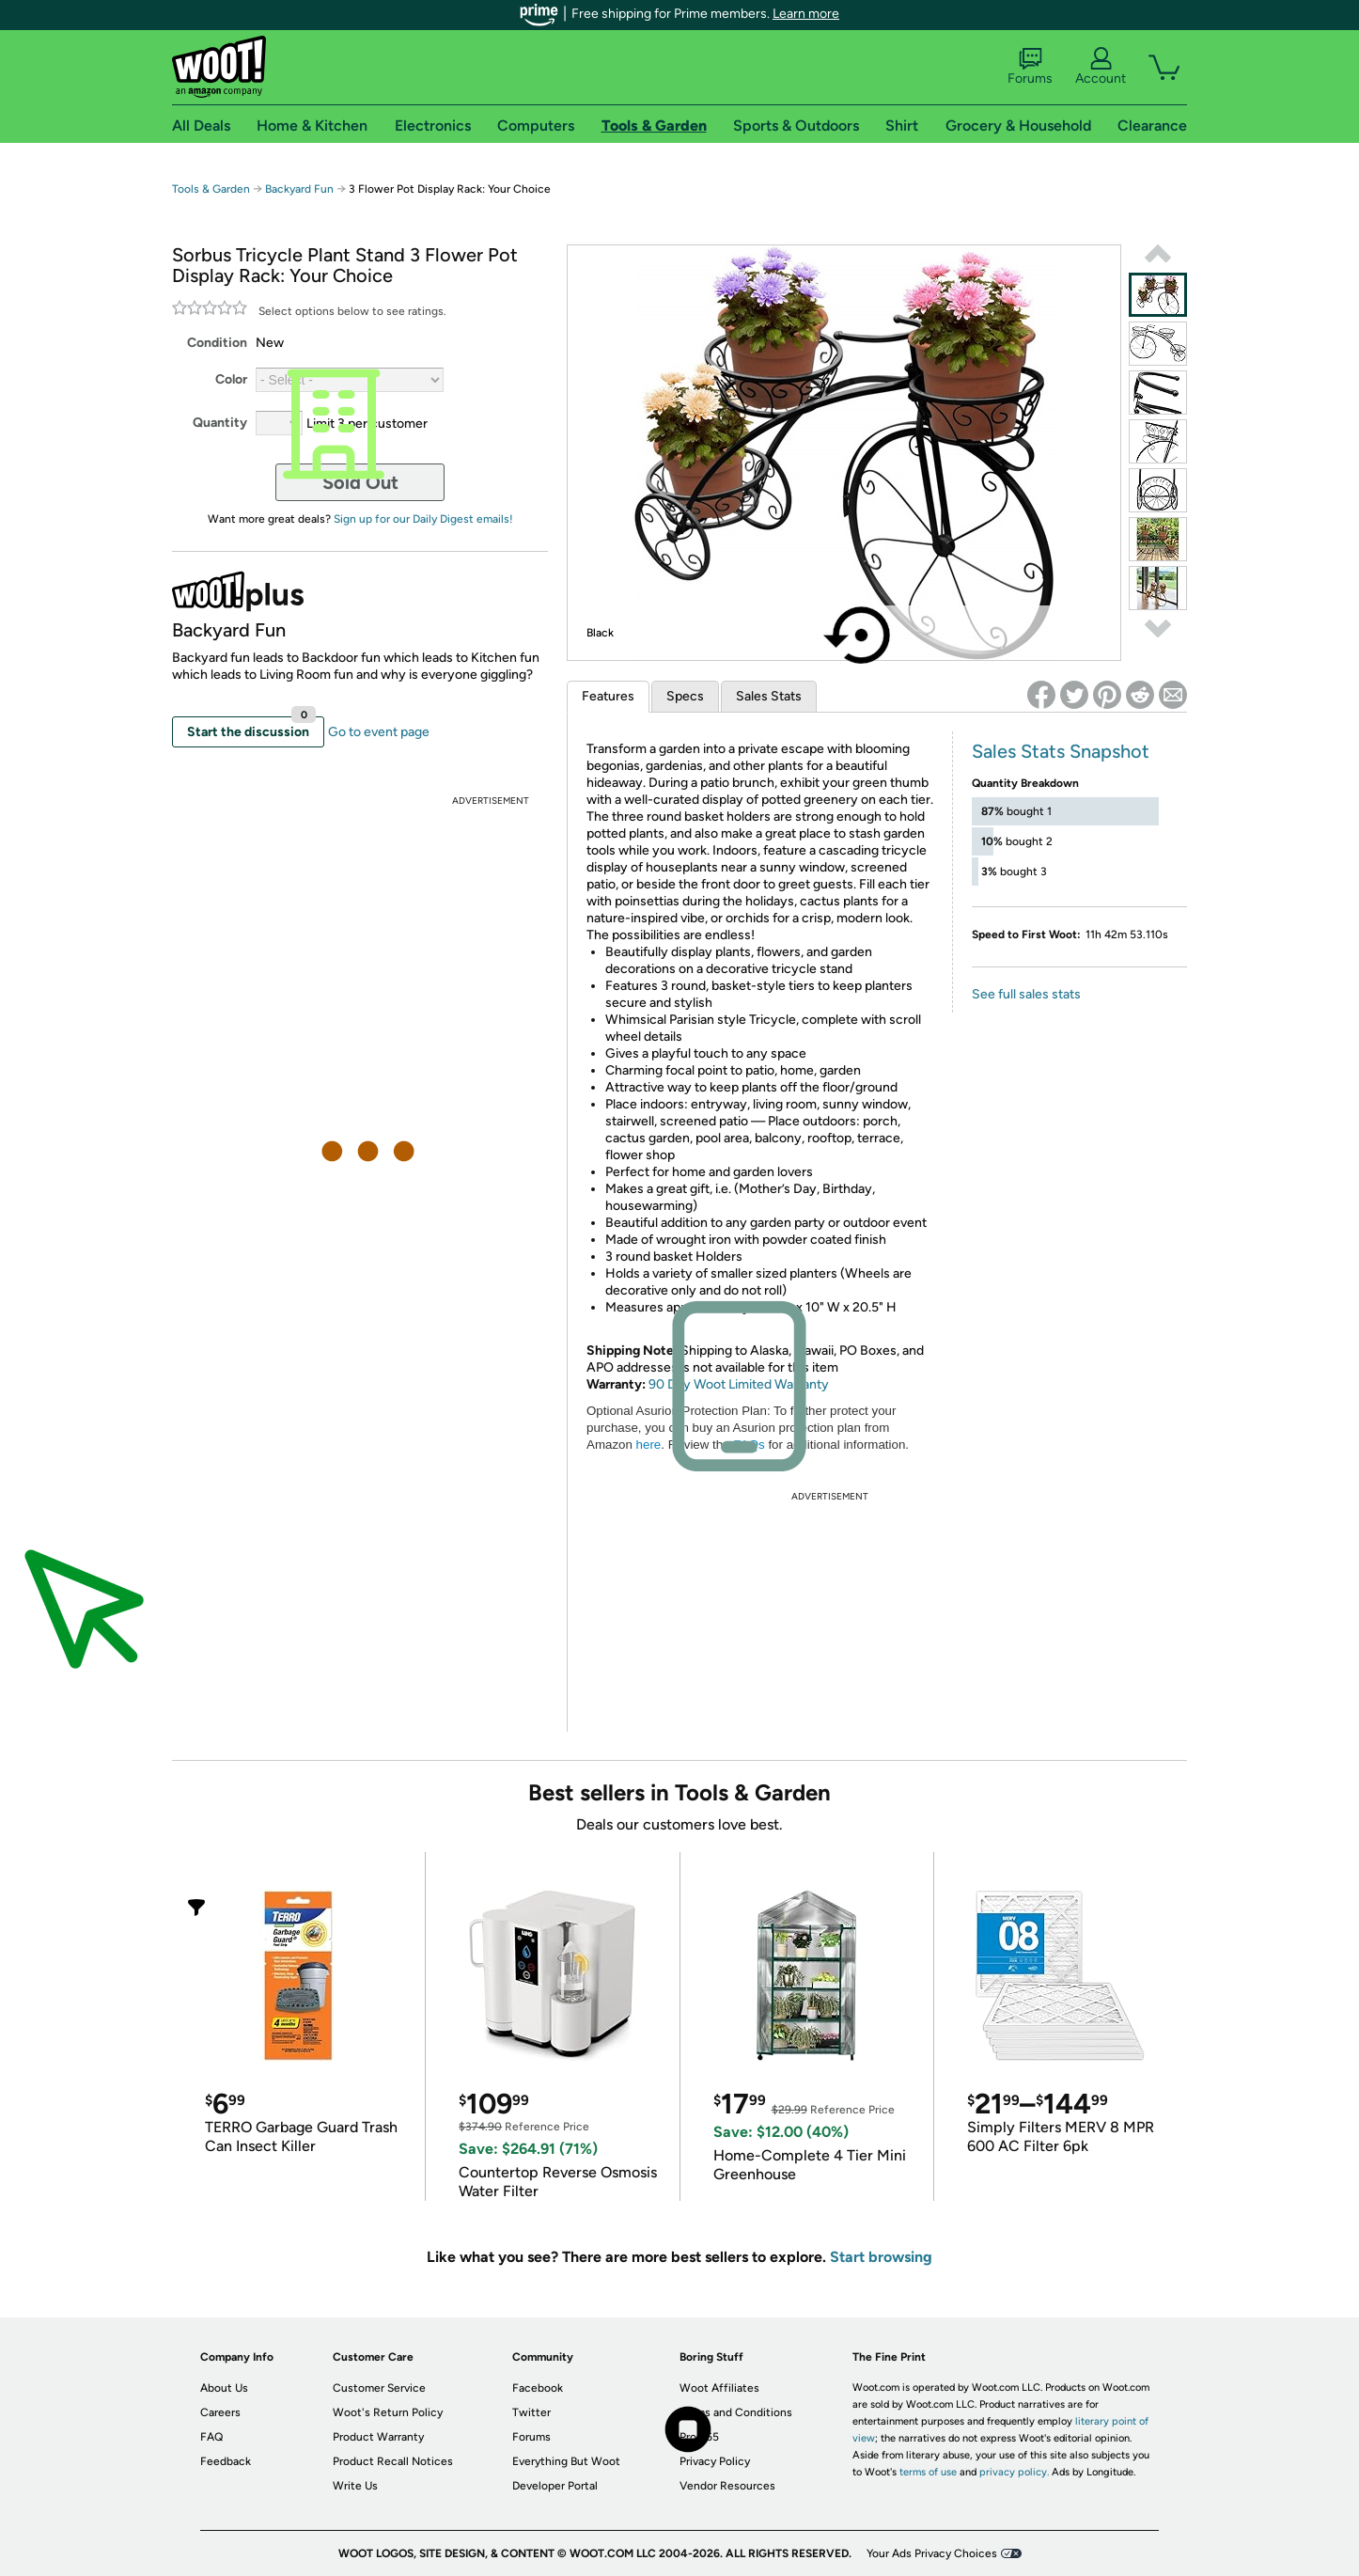  What do you see at coordinates (861, 635) in the screenshot?
I see `restore settings to a previous backup` at bounding box center [861, 635].